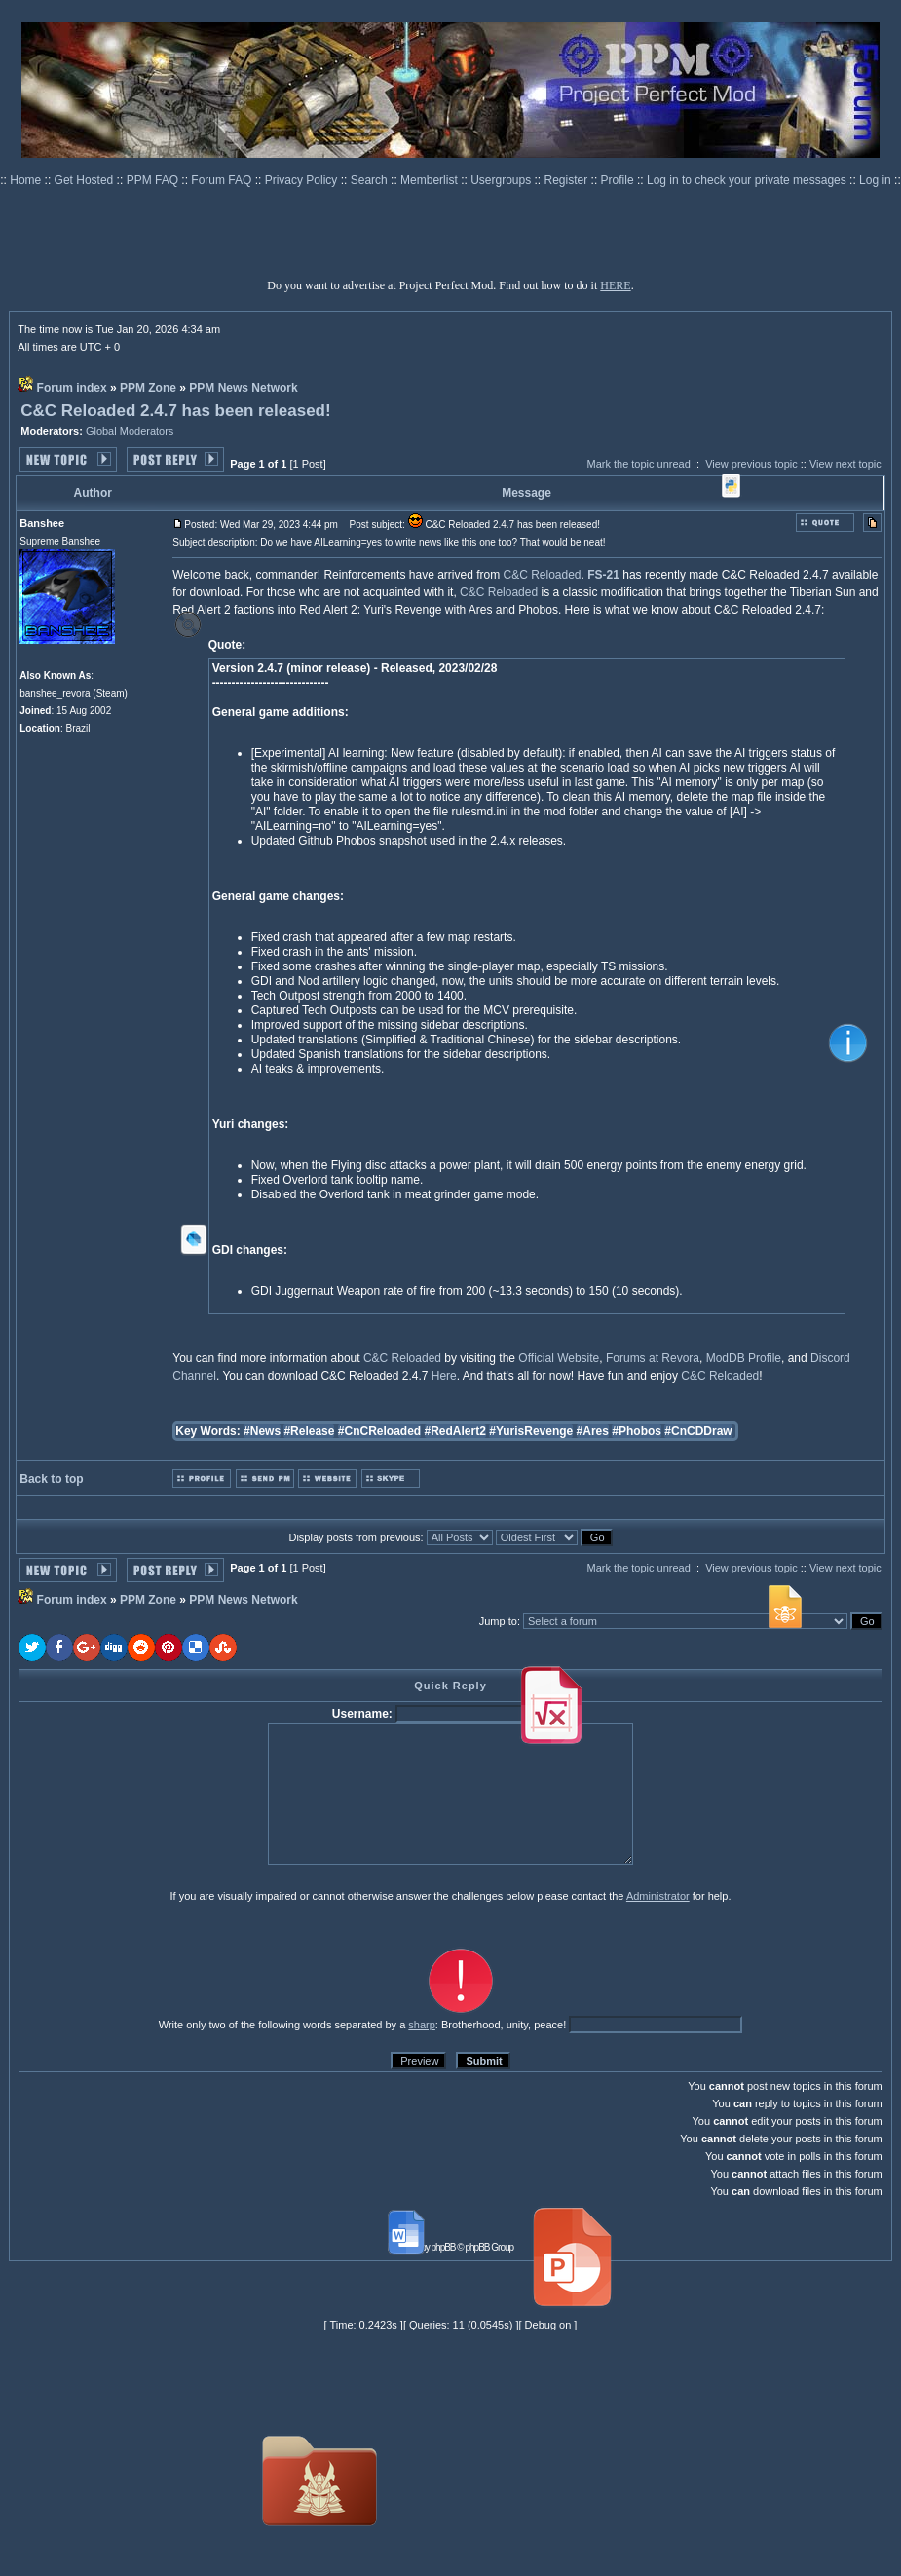 The height and width of the screenshot is (2576, 901). I want to click on access optical disc drive in sidebar, so click(188, 625).